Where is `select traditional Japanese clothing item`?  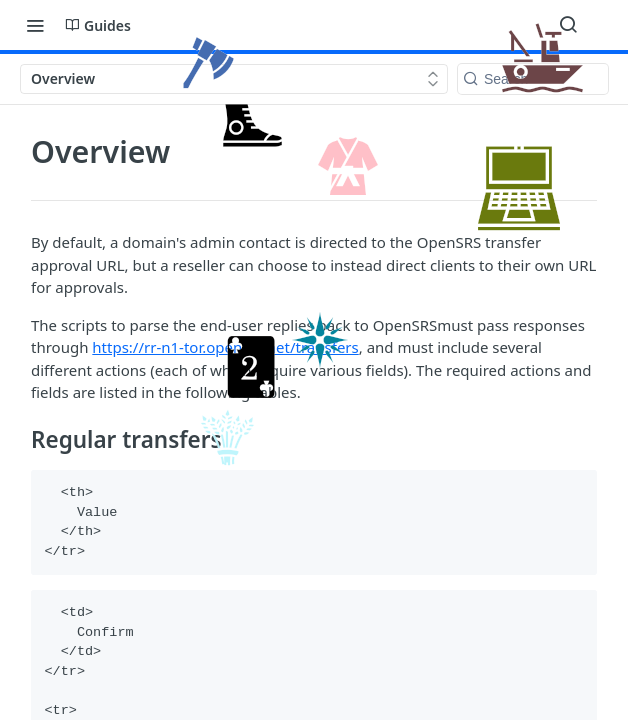 select traditional Japanese clothing item is located at coordinates (348, 166).